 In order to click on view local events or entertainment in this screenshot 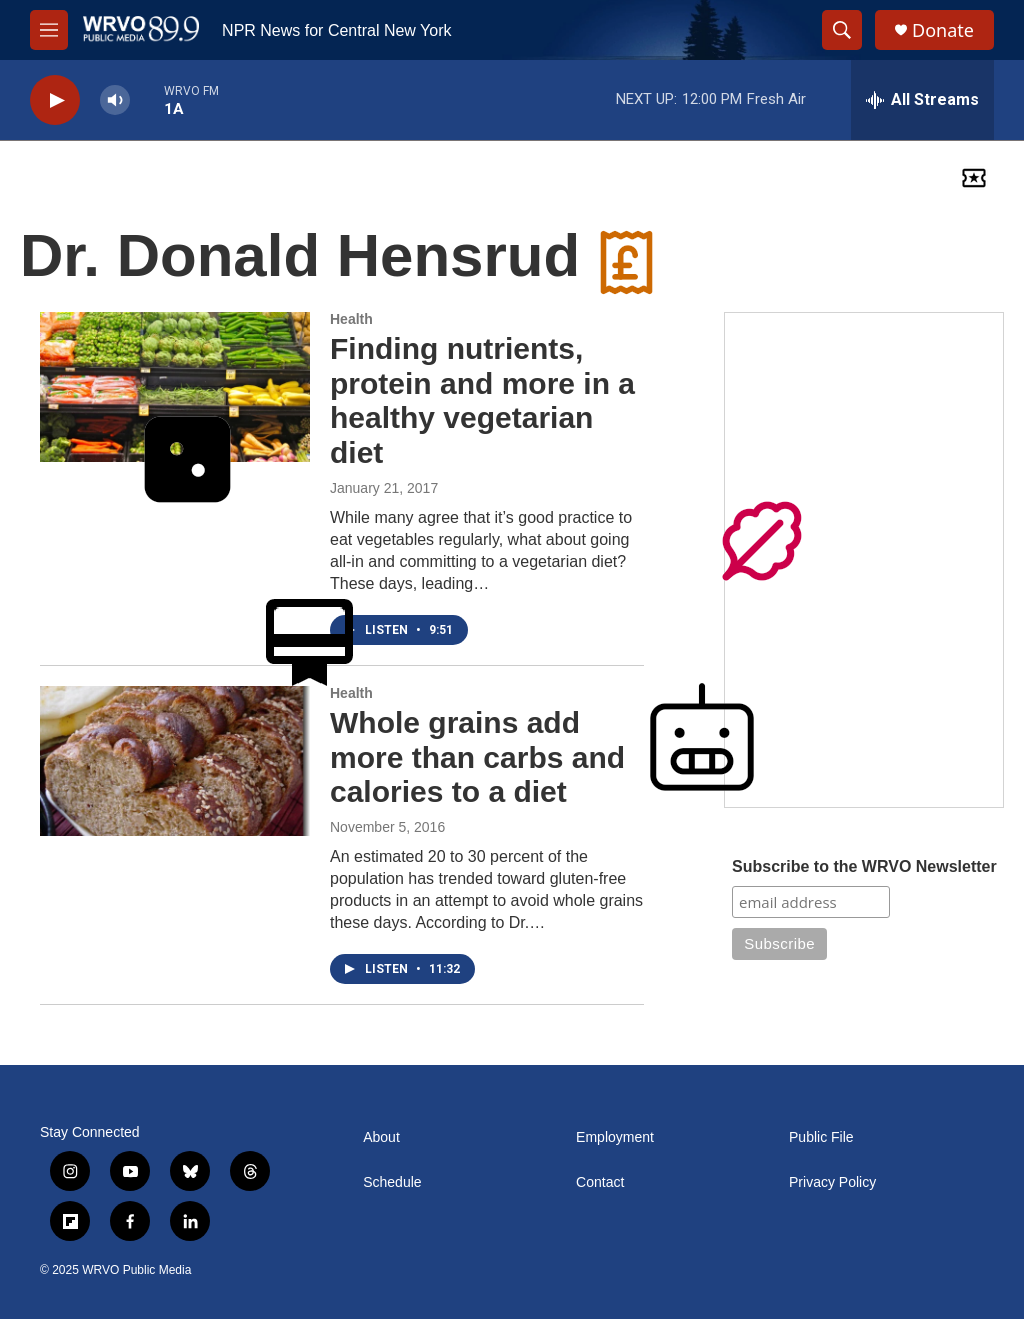, I will do `click(974, 178)`.